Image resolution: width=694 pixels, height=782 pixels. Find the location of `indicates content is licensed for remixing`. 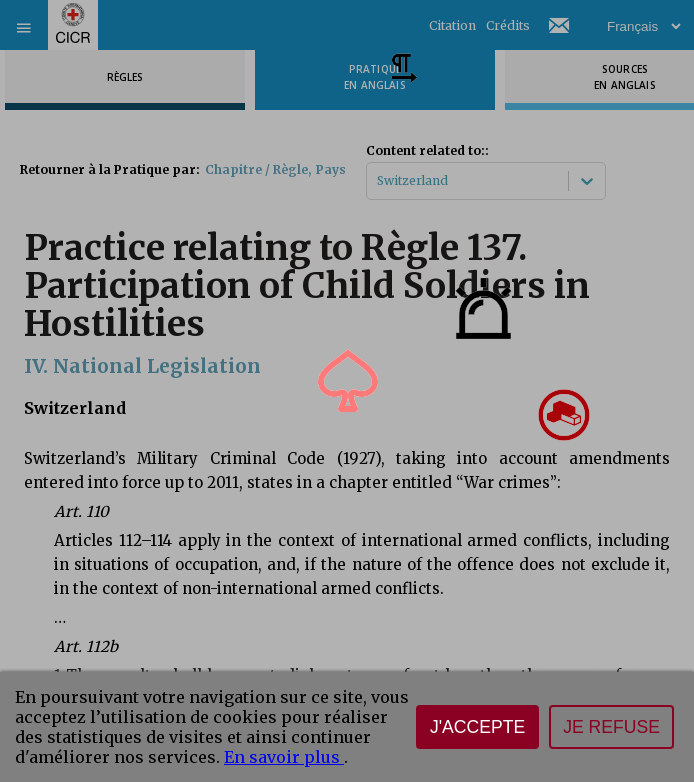

indicates content is licensed for remixing is located at coordinates (564, 415).